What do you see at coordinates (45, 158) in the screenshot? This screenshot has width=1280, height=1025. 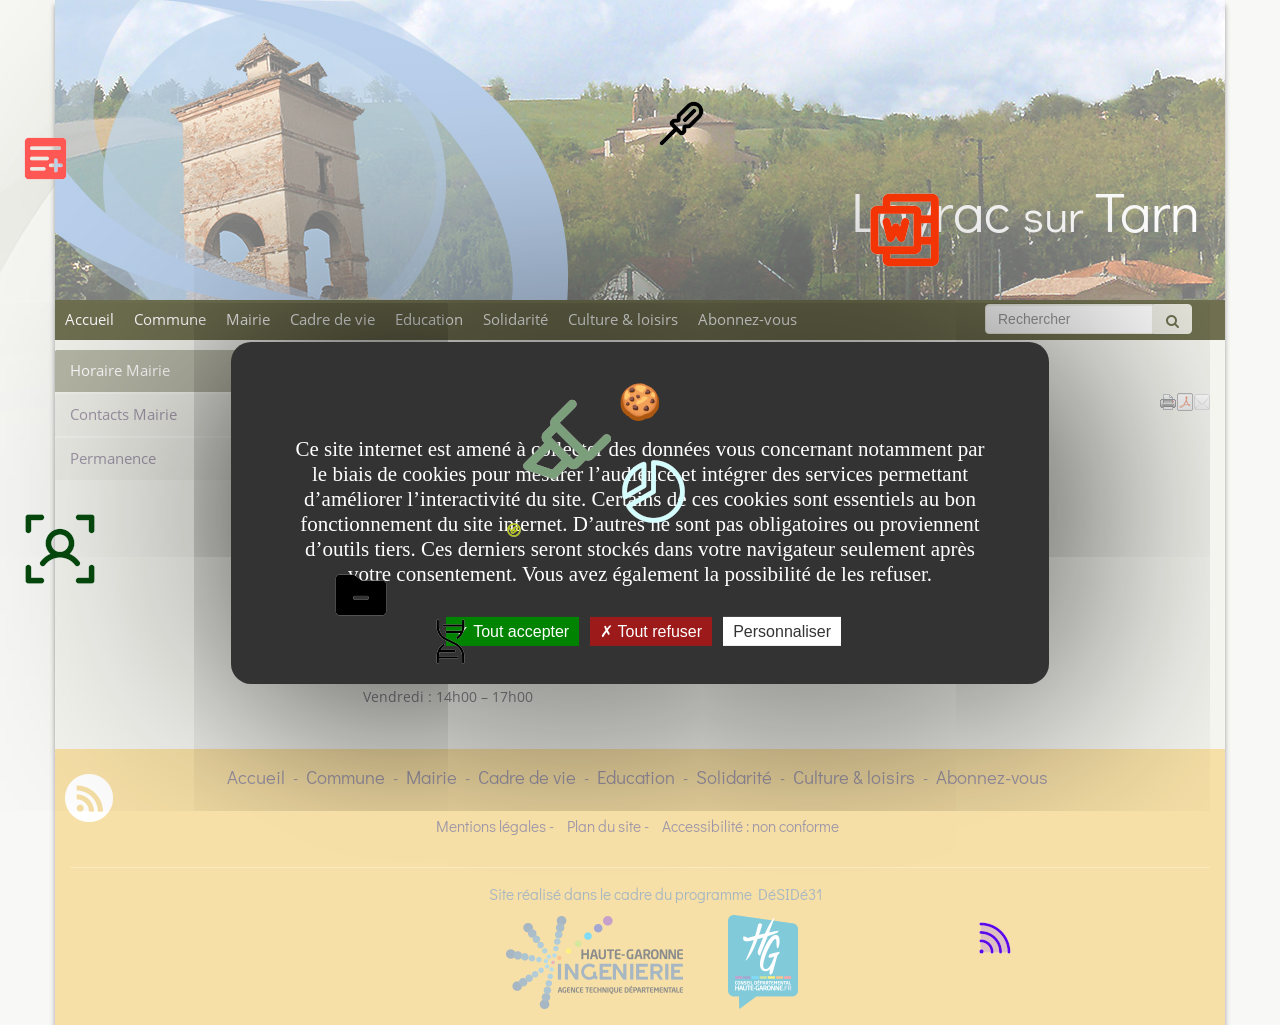 I see `add a new item to the list` at bounding box center [45, 158].